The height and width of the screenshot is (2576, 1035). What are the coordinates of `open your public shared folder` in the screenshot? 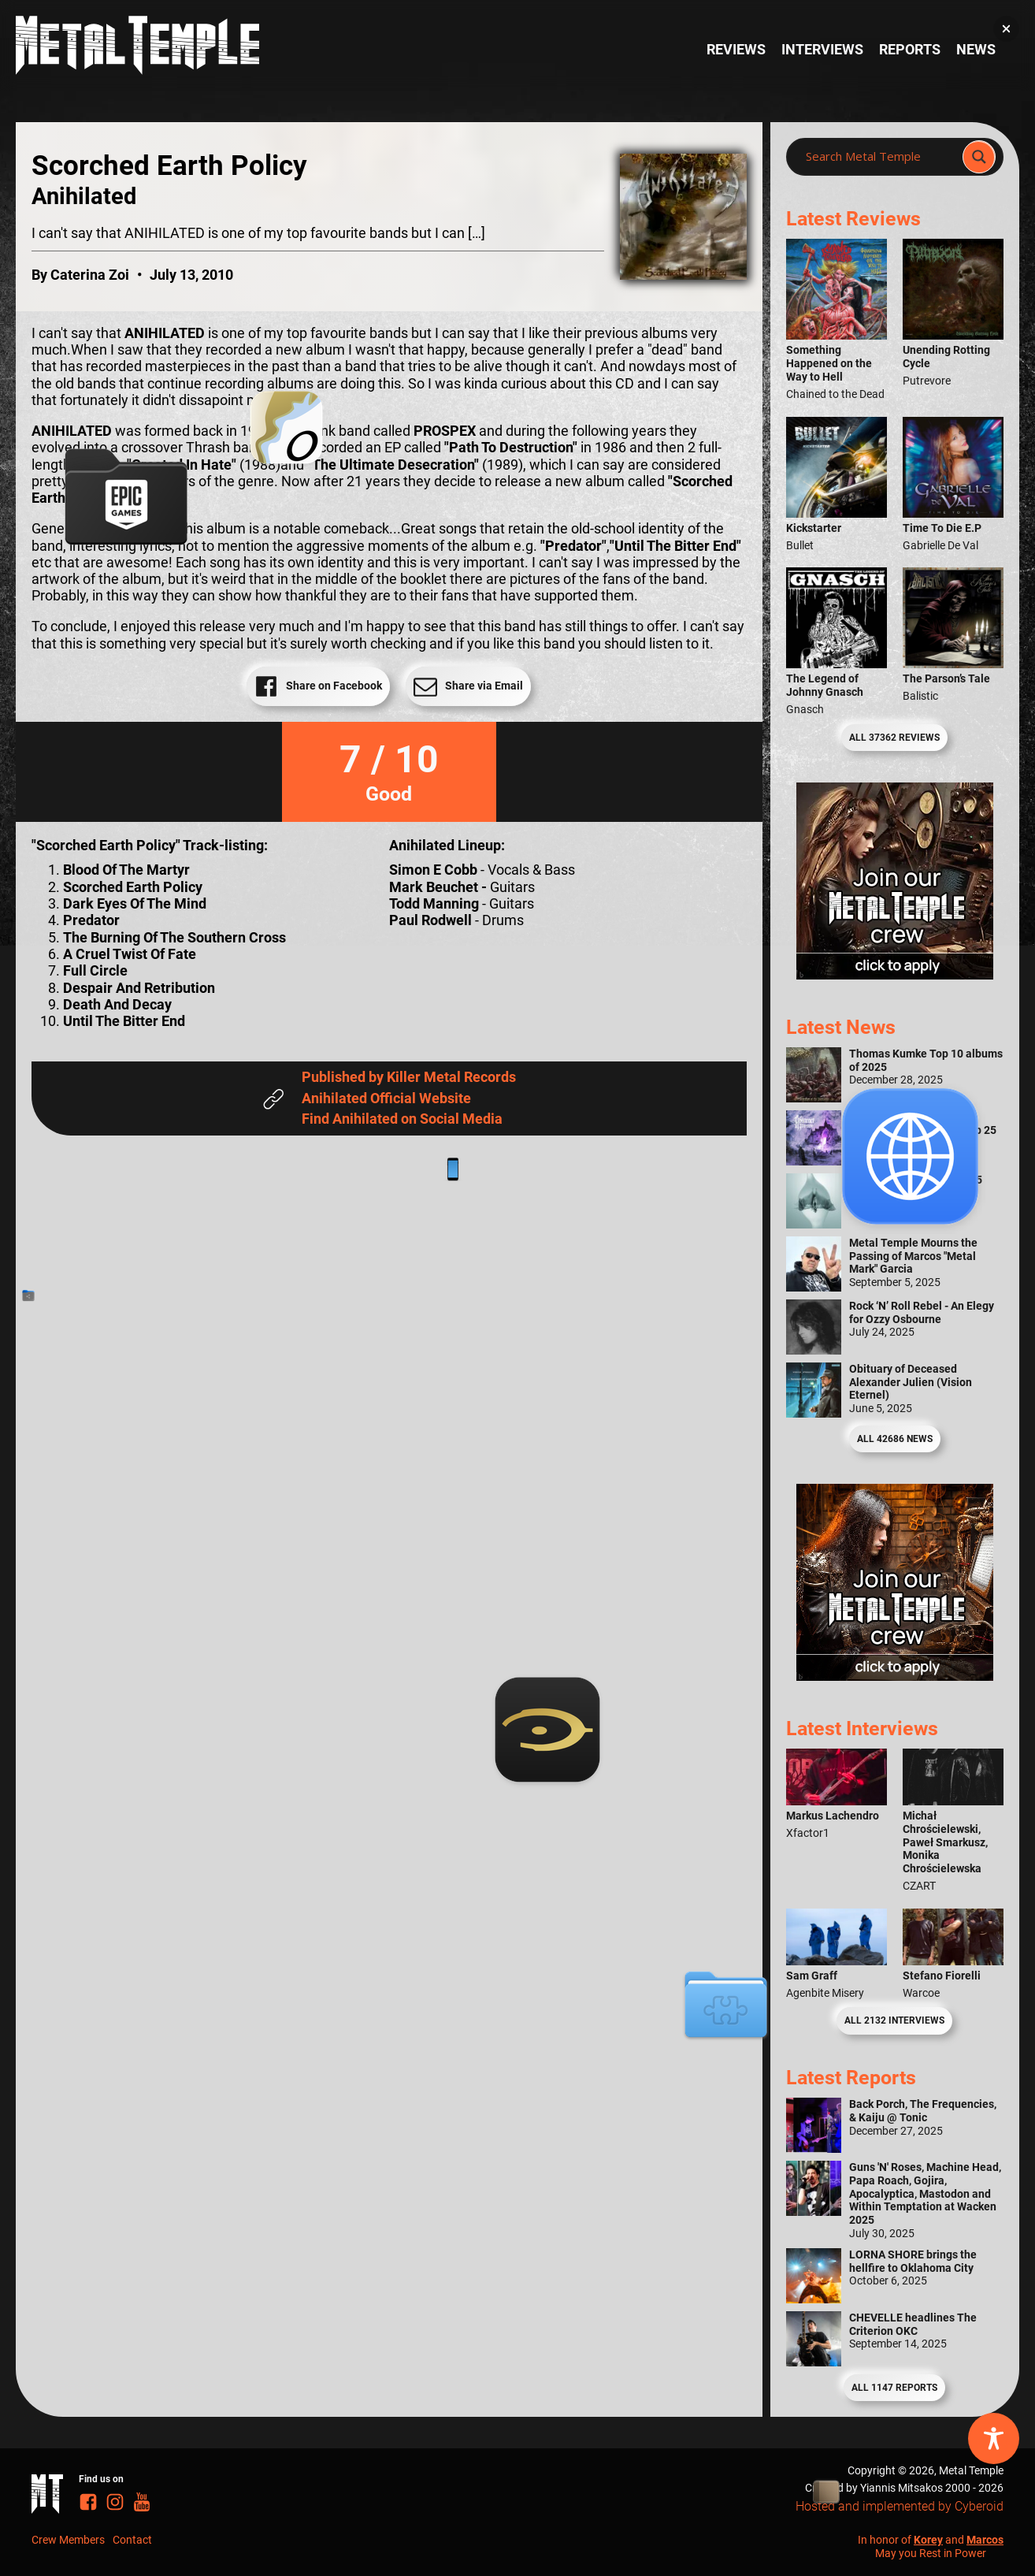 It's located at (28, 1295).